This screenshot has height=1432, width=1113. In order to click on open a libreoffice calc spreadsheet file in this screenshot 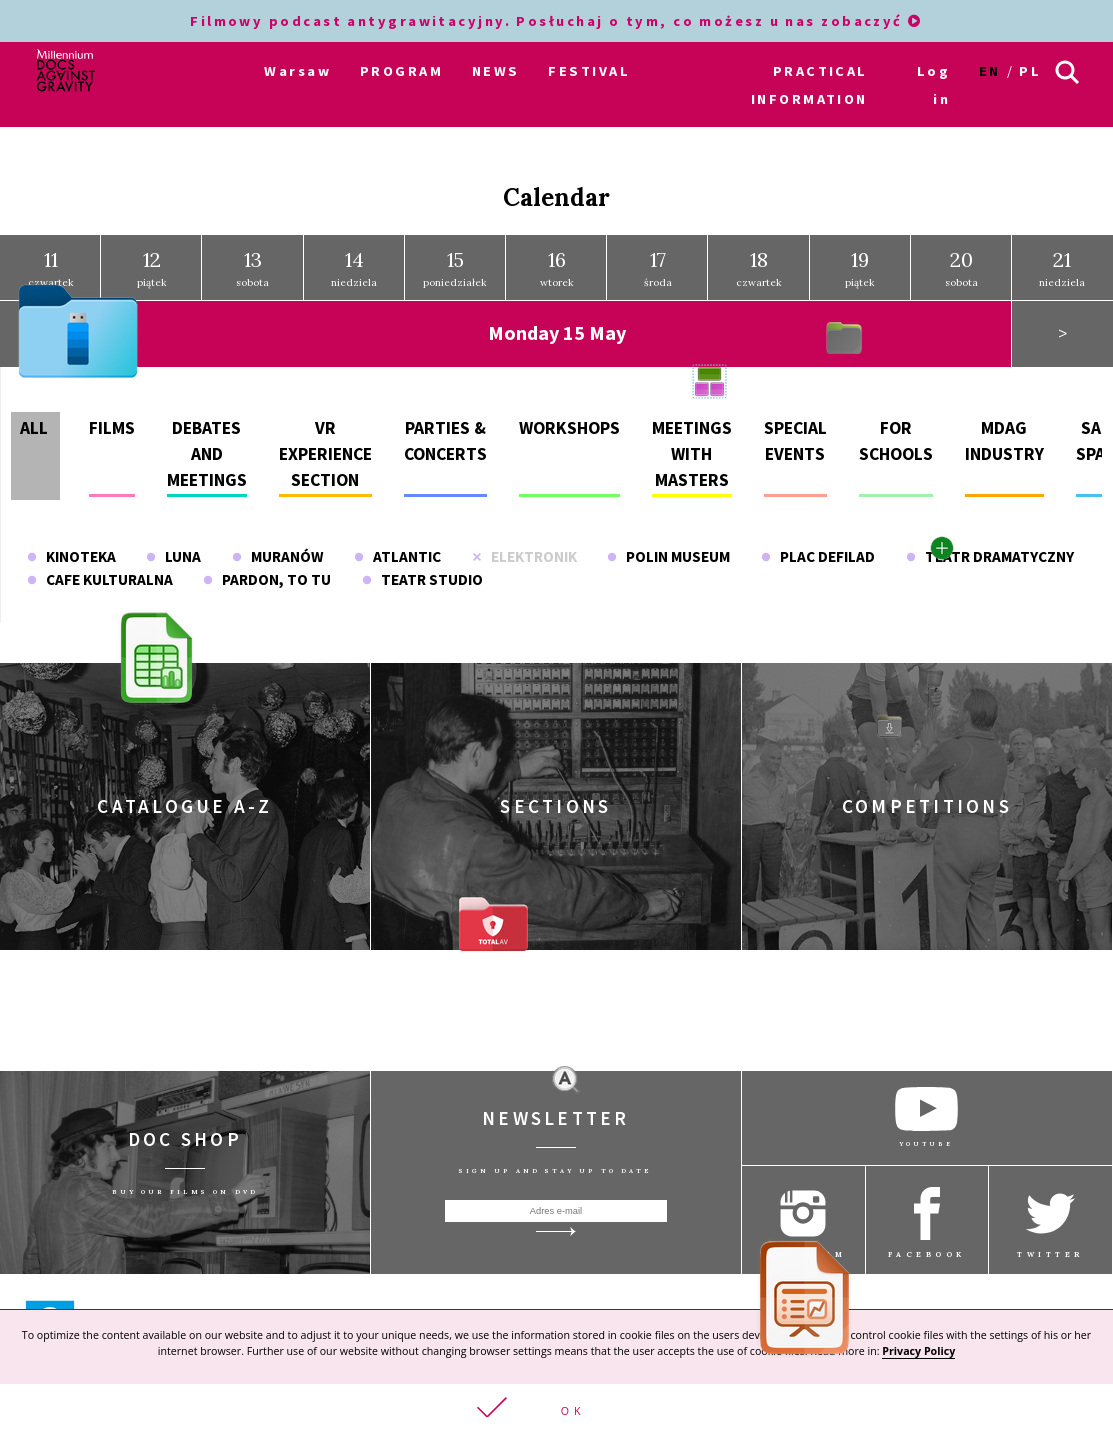, I will do `click(156, 657)`.